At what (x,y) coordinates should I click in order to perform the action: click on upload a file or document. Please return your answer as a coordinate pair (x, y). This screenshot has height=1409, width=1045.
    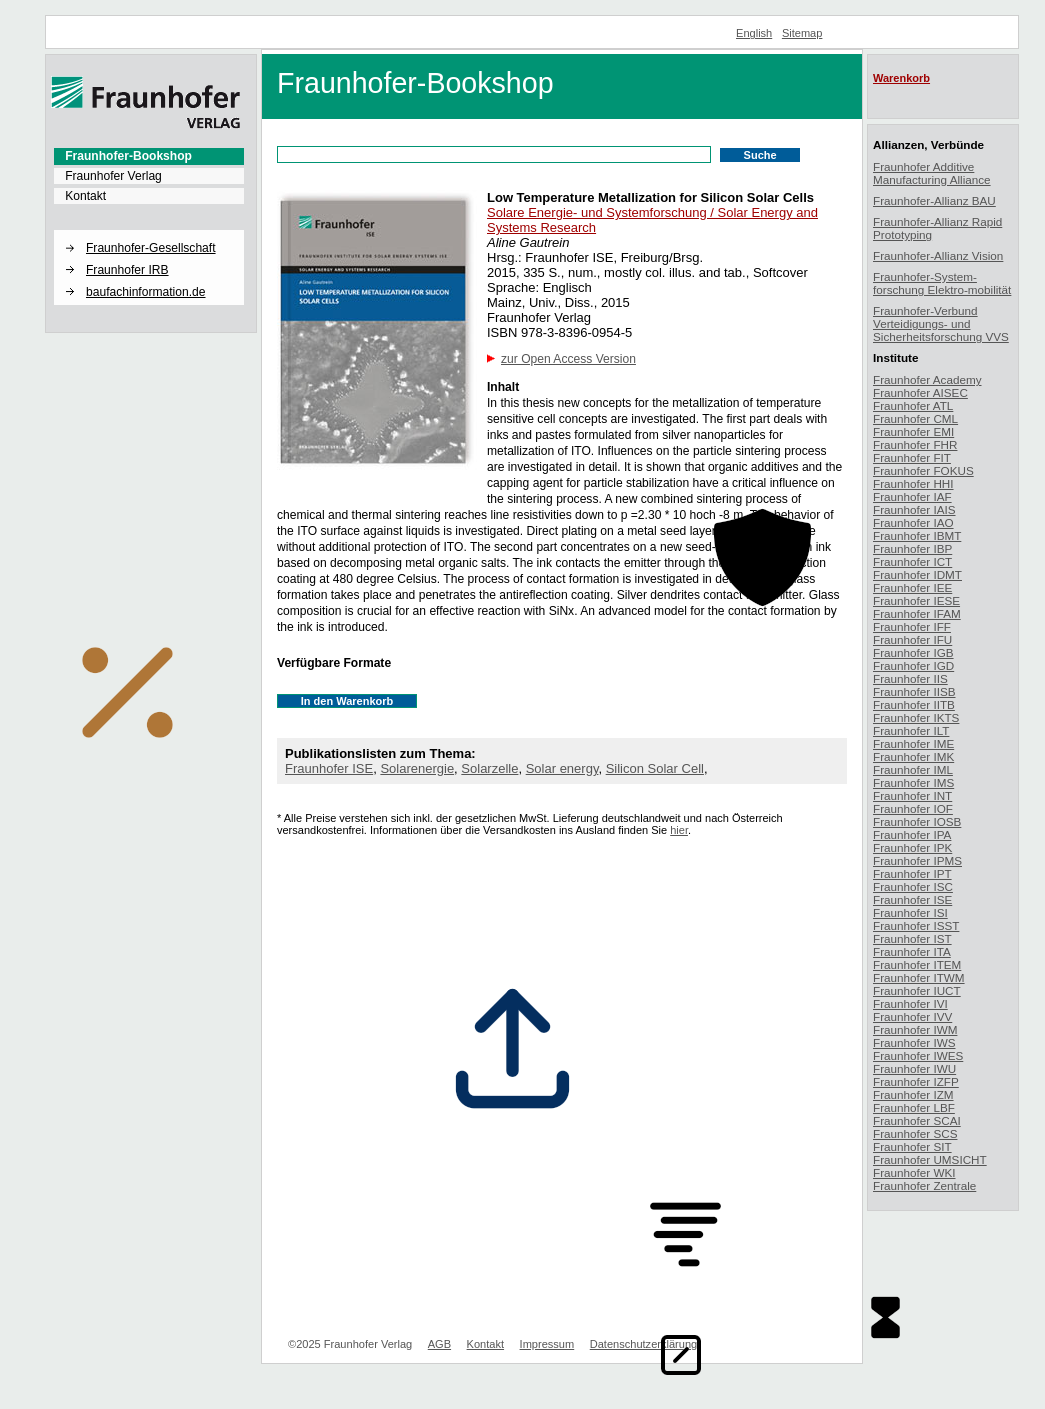
    Looking at the image, I should click on (512, 1045).